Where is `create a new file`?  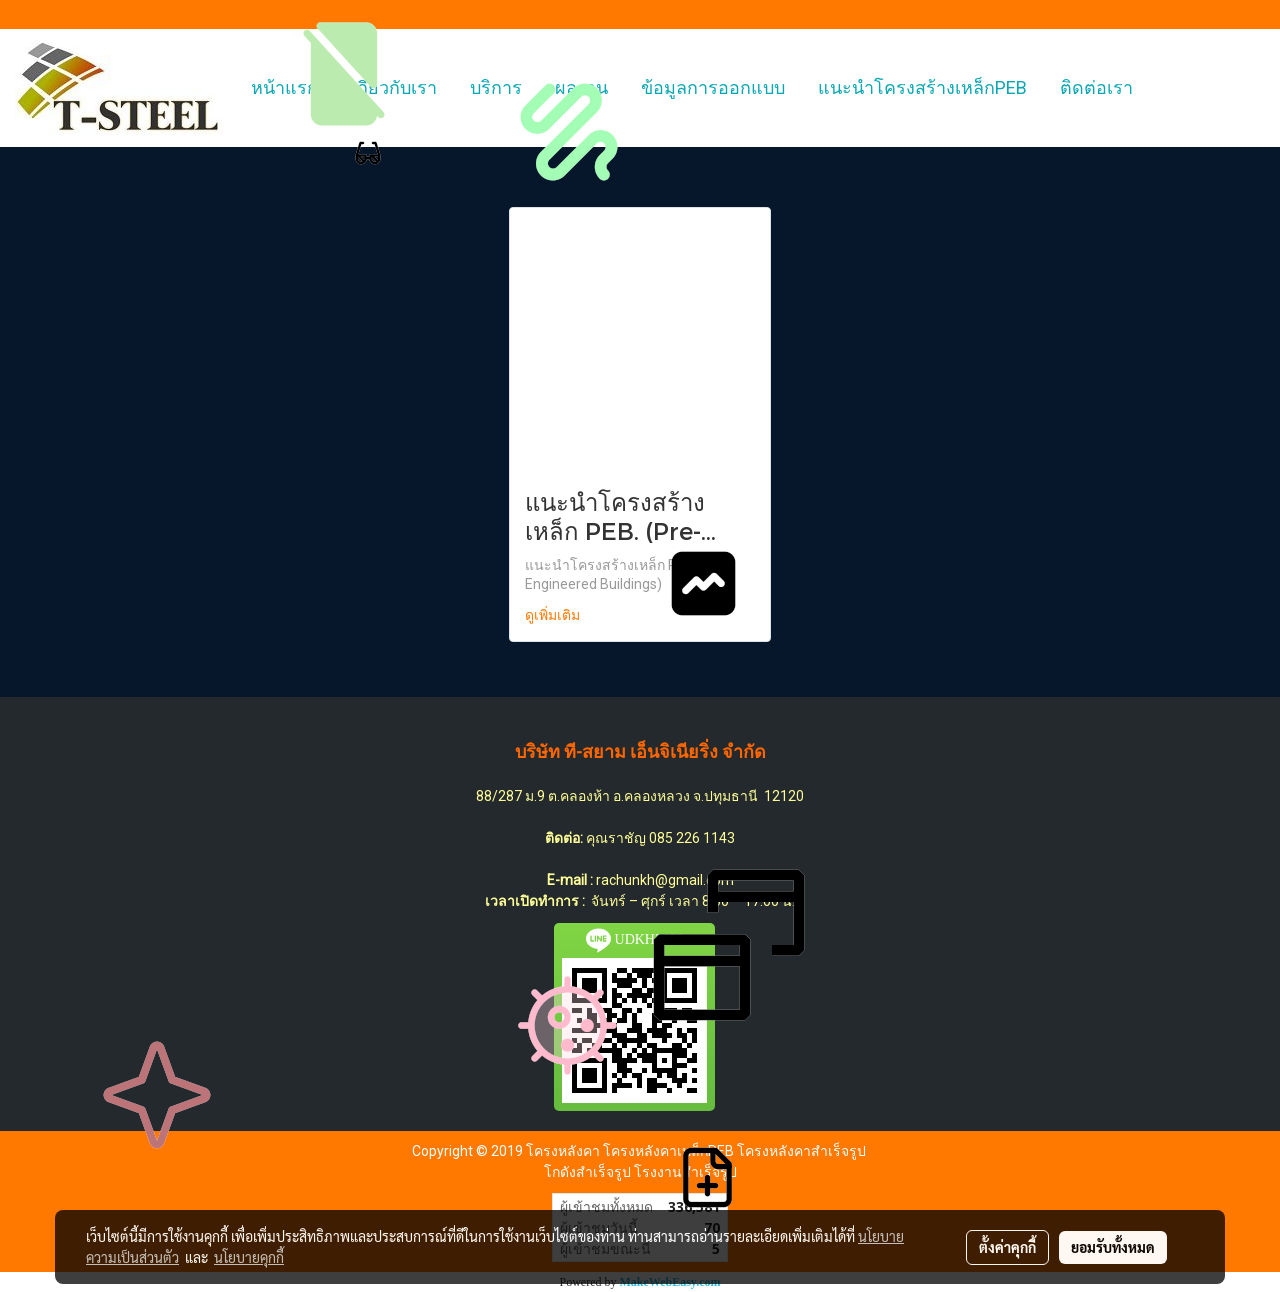
create a new file is located at coordinates (707, 1177).